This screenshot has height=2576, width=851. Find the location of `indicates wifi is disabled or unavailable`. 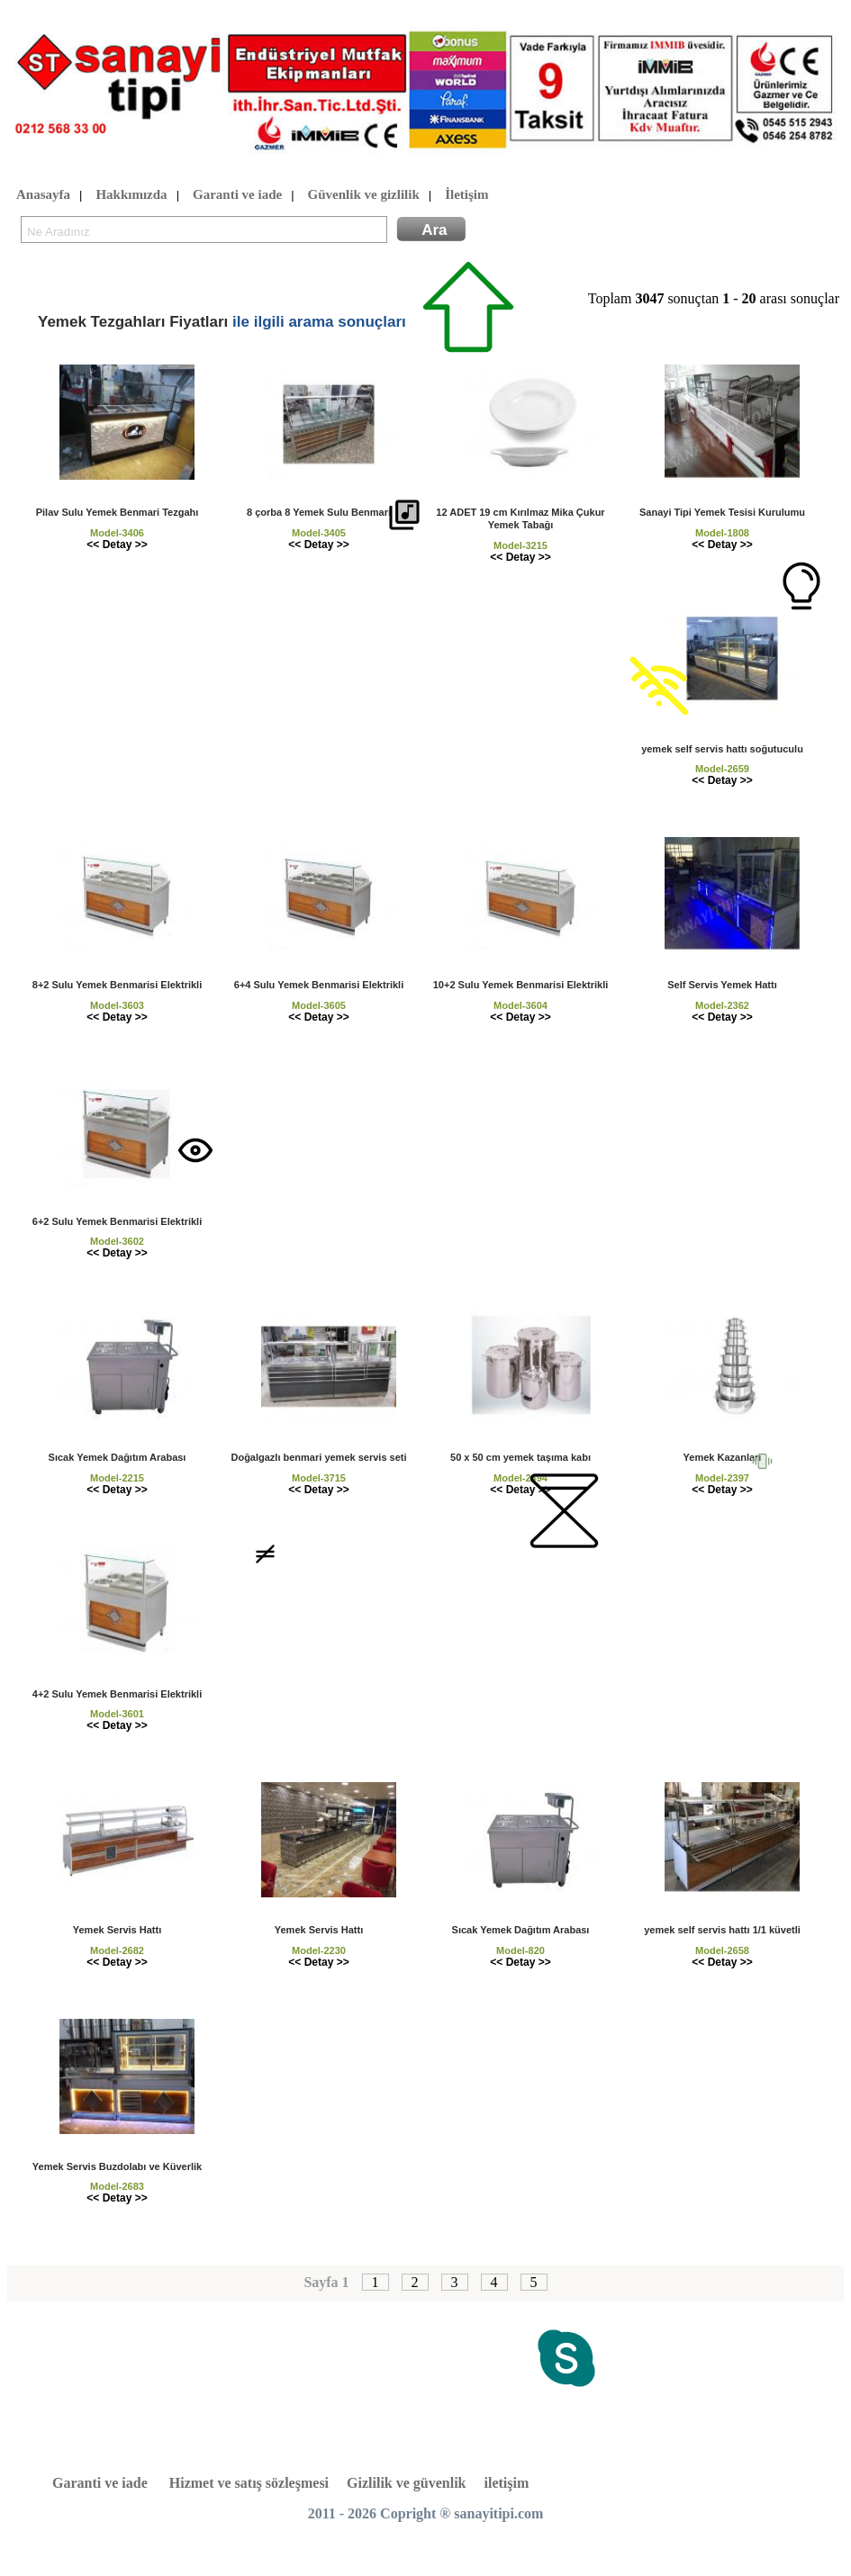

indicates wifi is disabled or unavailable is located at coordinates (659, 686).